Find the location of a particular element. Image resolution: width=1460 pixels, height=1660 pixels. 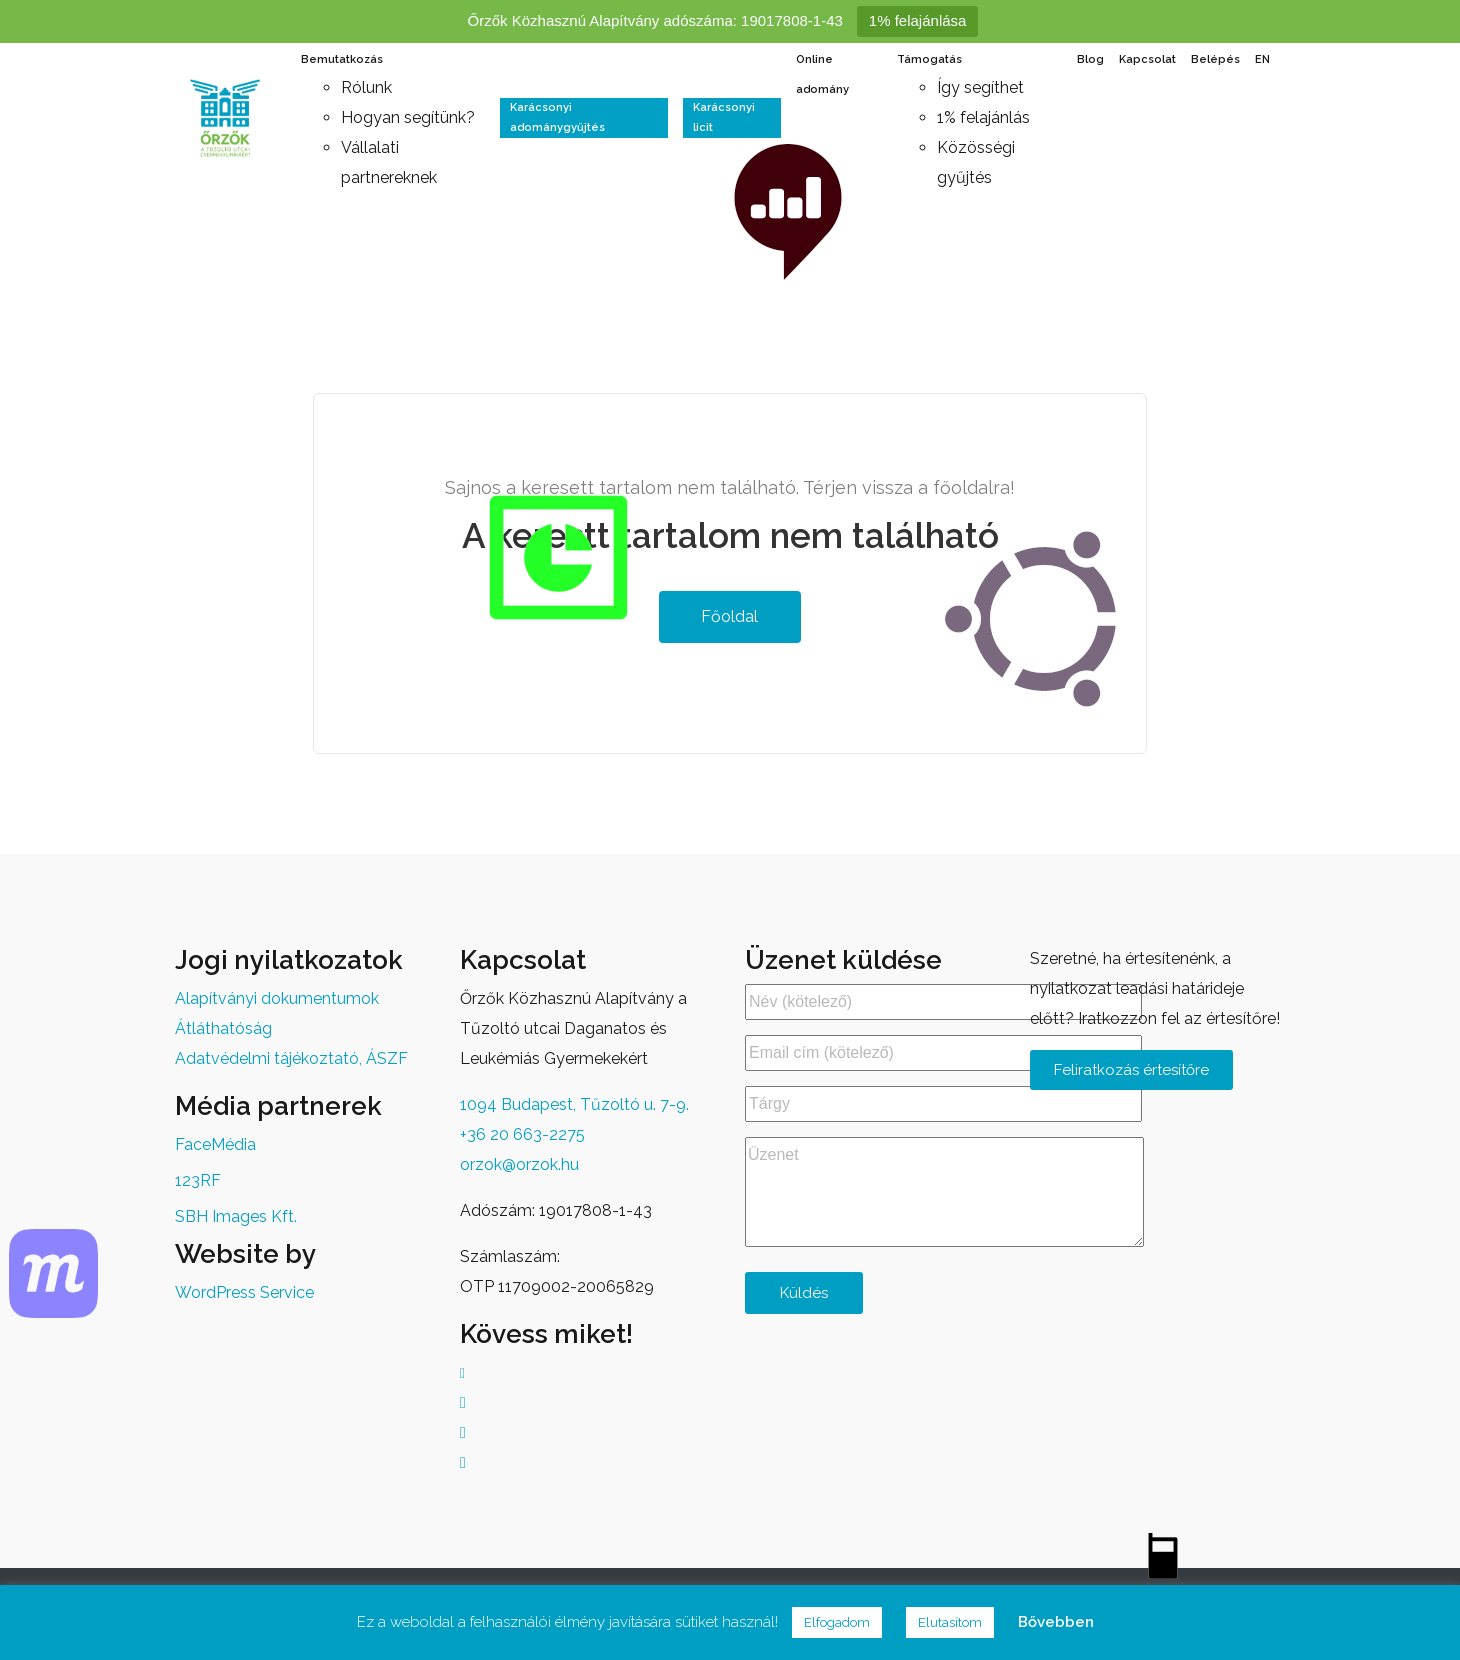

open moqups wireframing and prototyping tool is located at coordinates (53, 1273).